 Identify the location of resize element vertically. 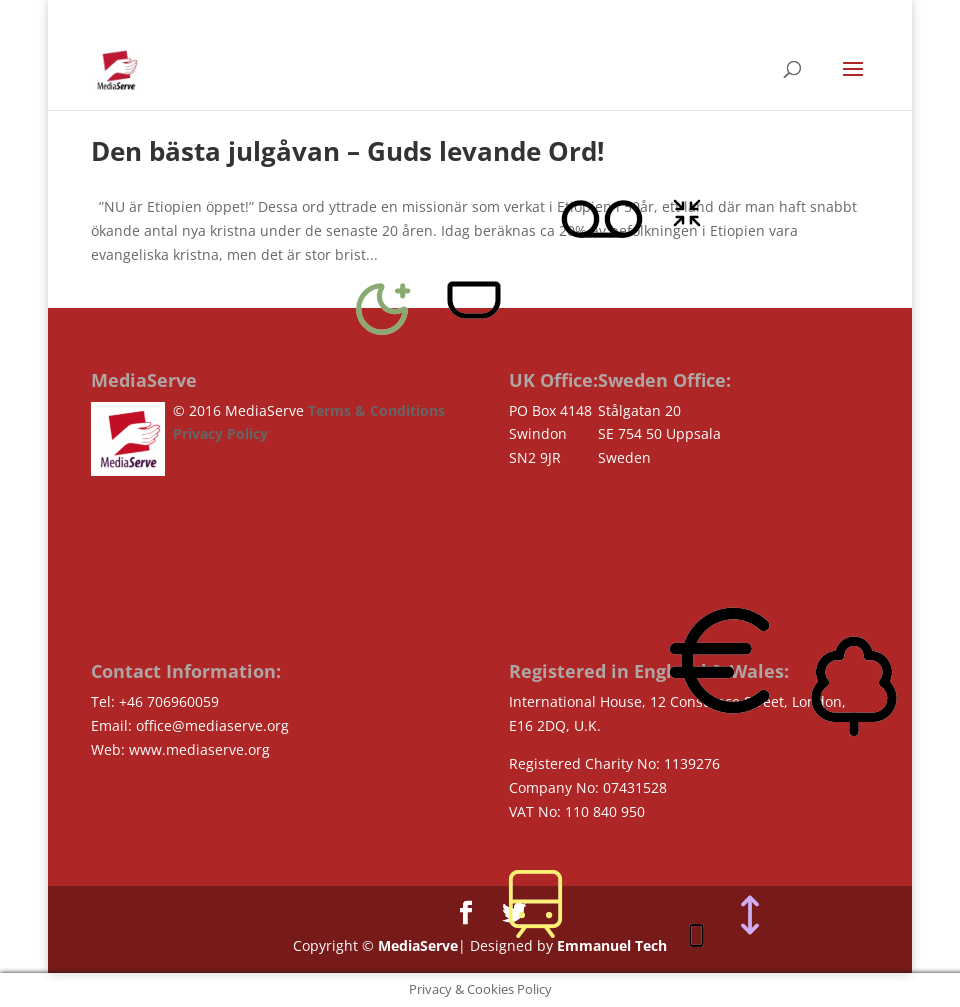
(750, 915).